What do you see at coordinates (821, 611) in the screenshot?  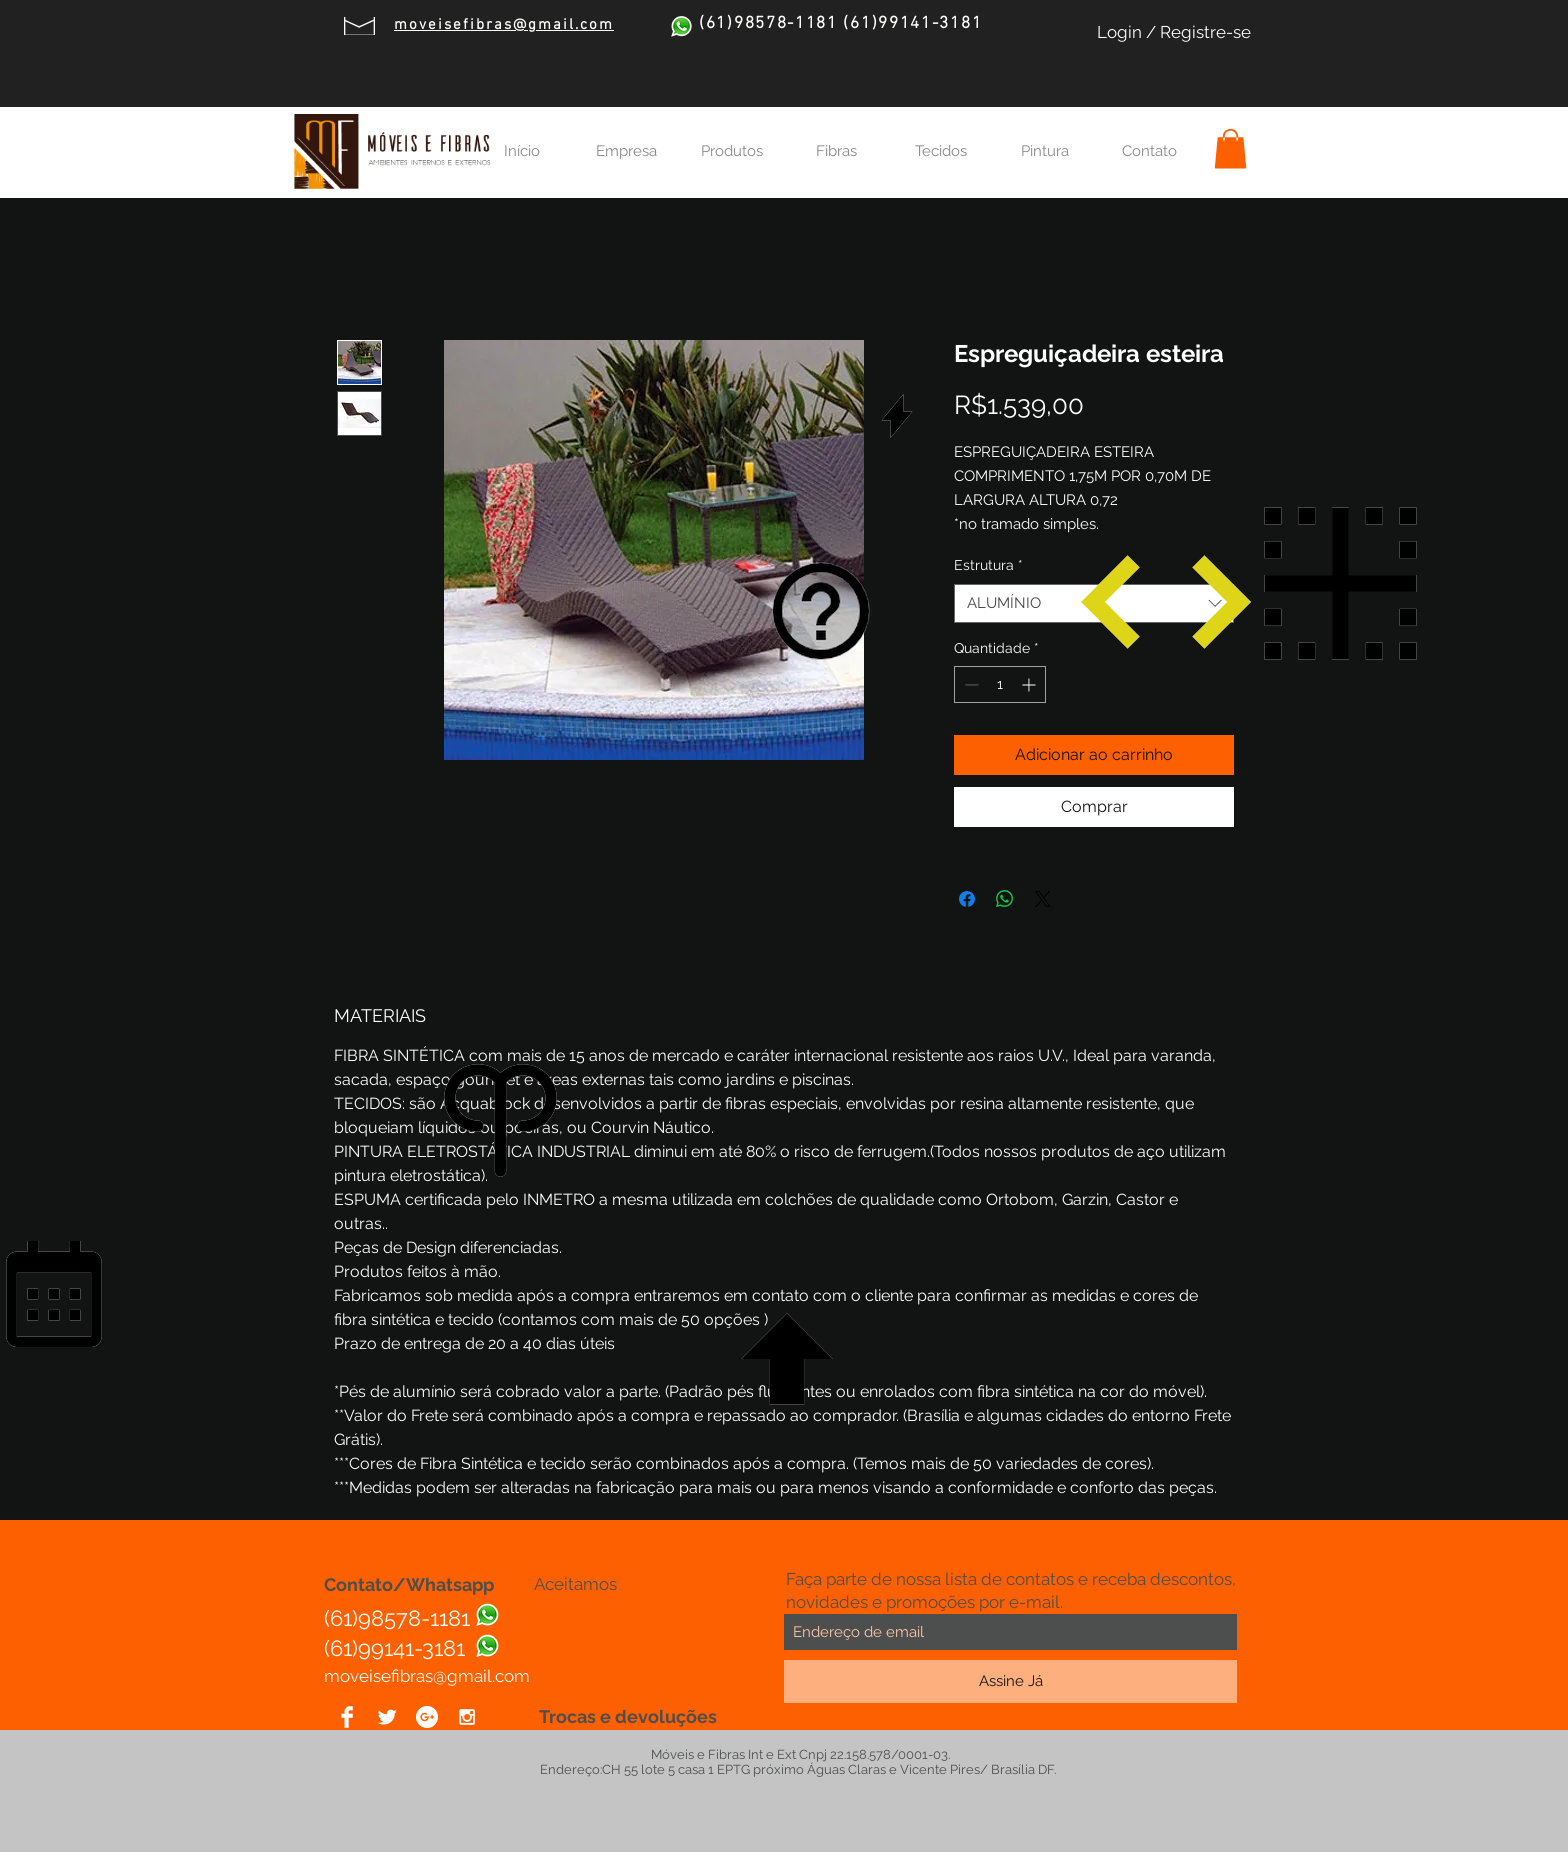 I see `access help or support options` at bounding box center [821, 611].